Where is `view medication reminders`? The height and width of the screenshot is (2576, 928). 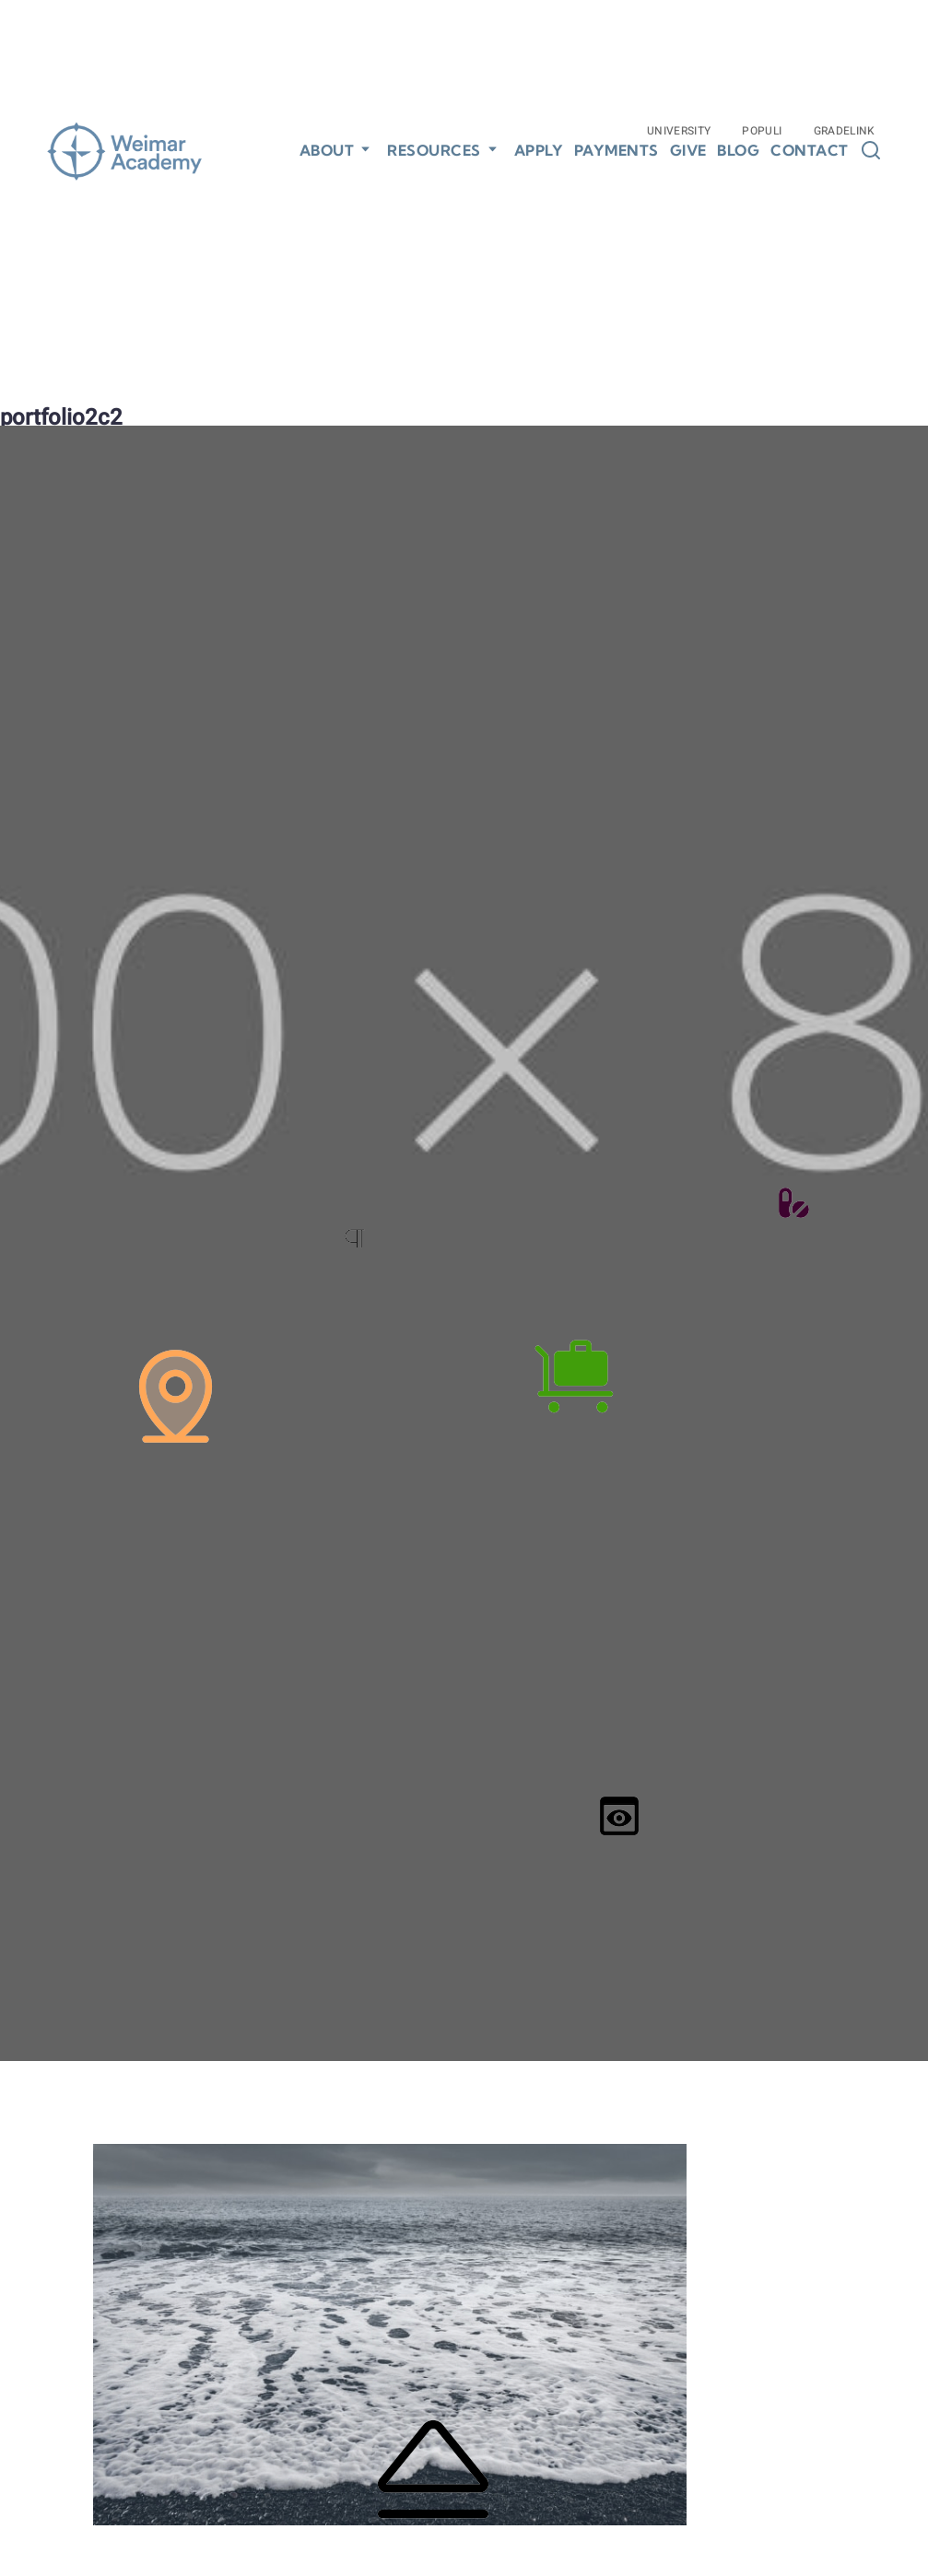 view medication reminders is located at coordinates (793, 1202).